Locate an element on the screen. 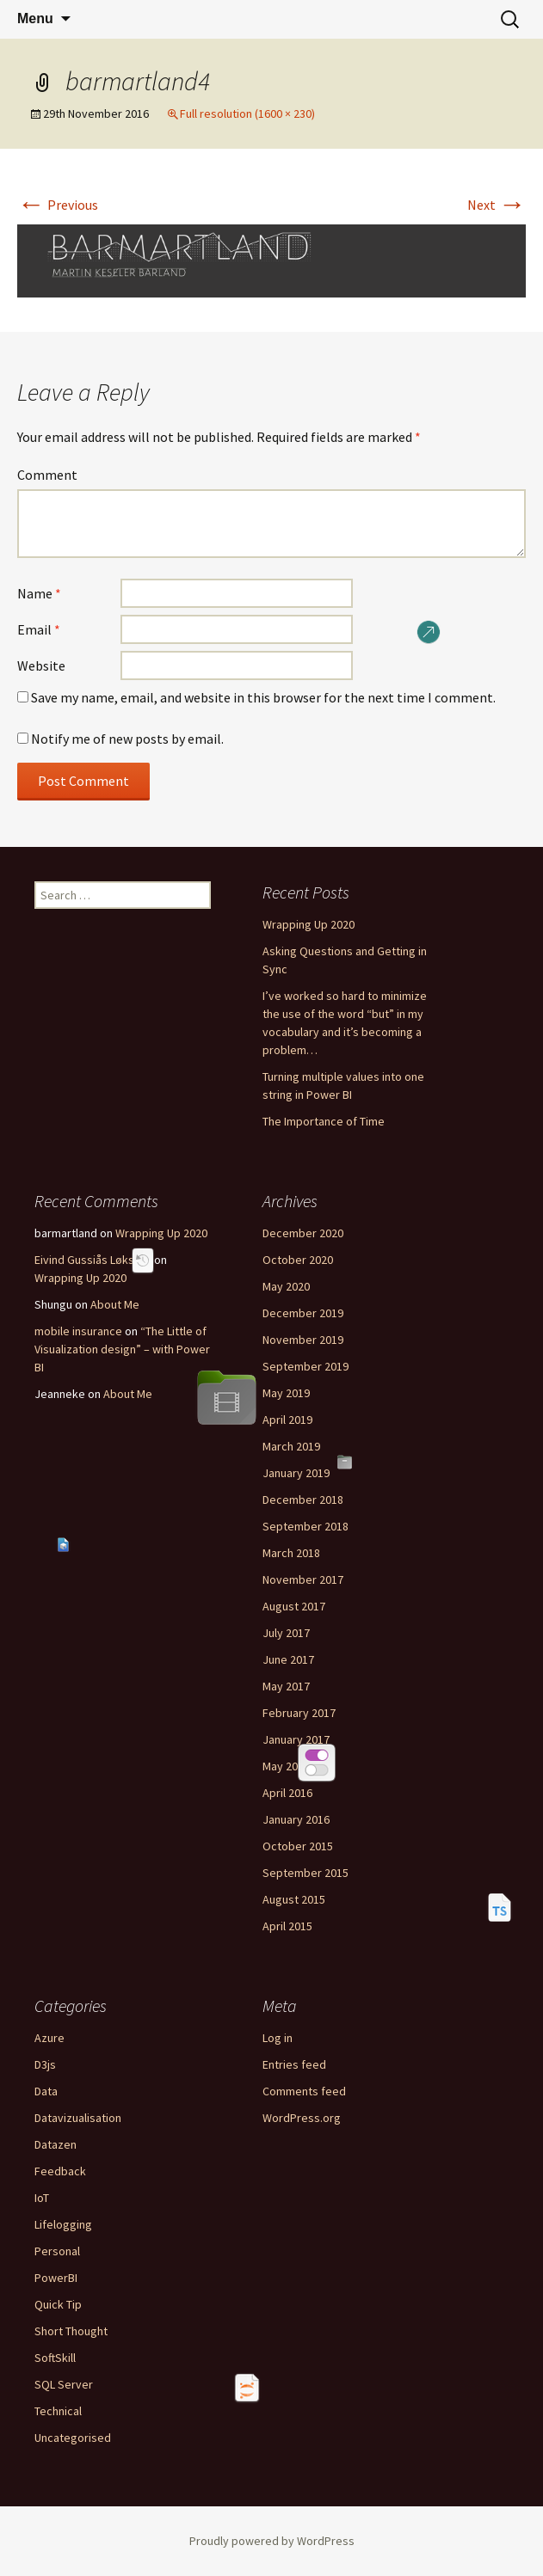 The height and width of the screenshot is (2576, 543). open your videos folder is located at coordinates (226, 1397).